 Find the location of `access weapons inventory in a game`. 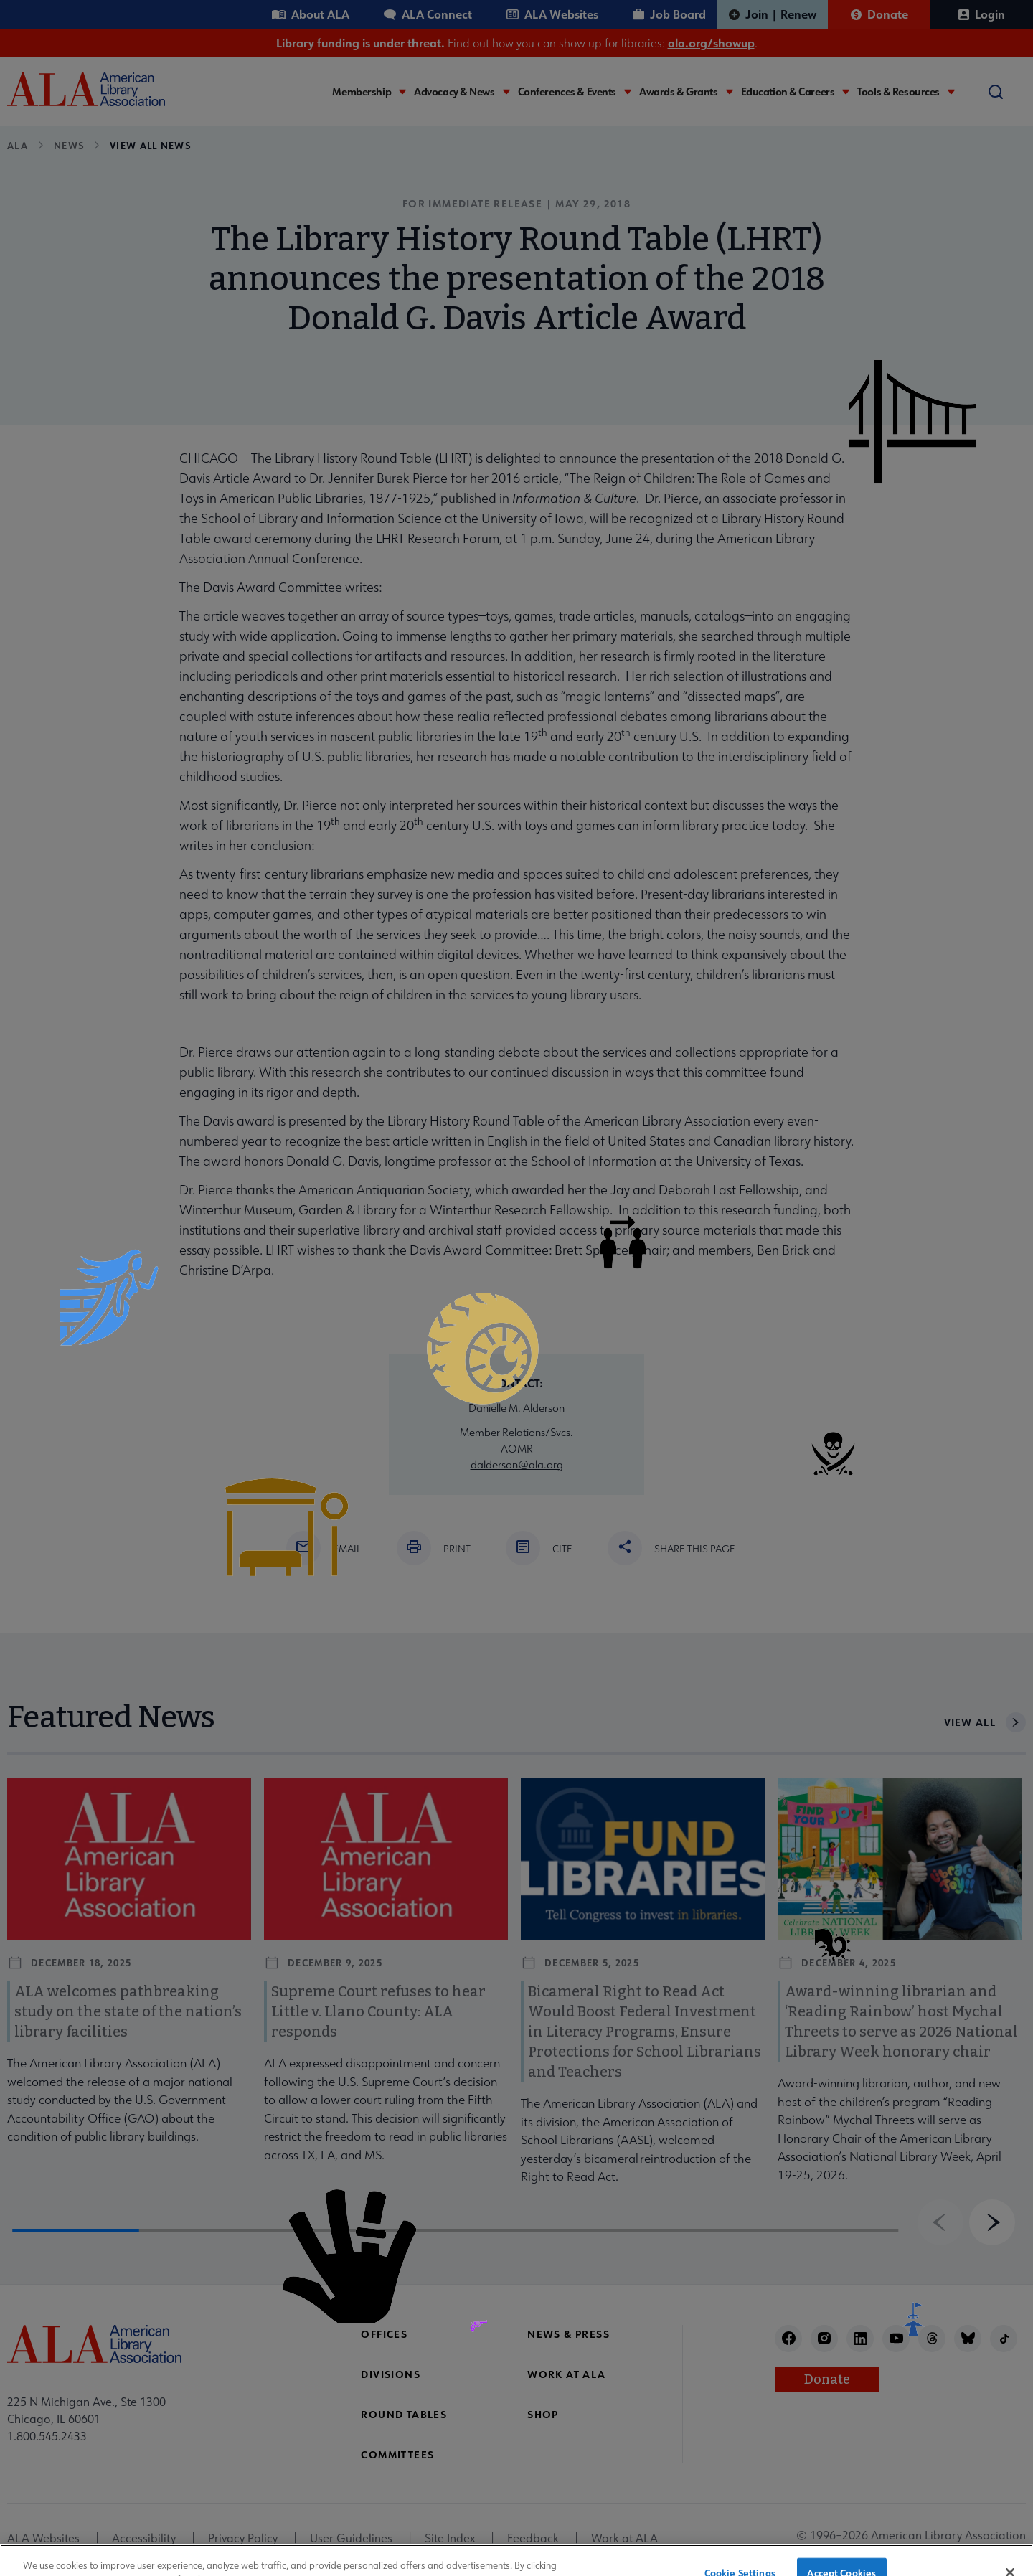

access weapons inventory in a game is located at coordinates (478, 2324).